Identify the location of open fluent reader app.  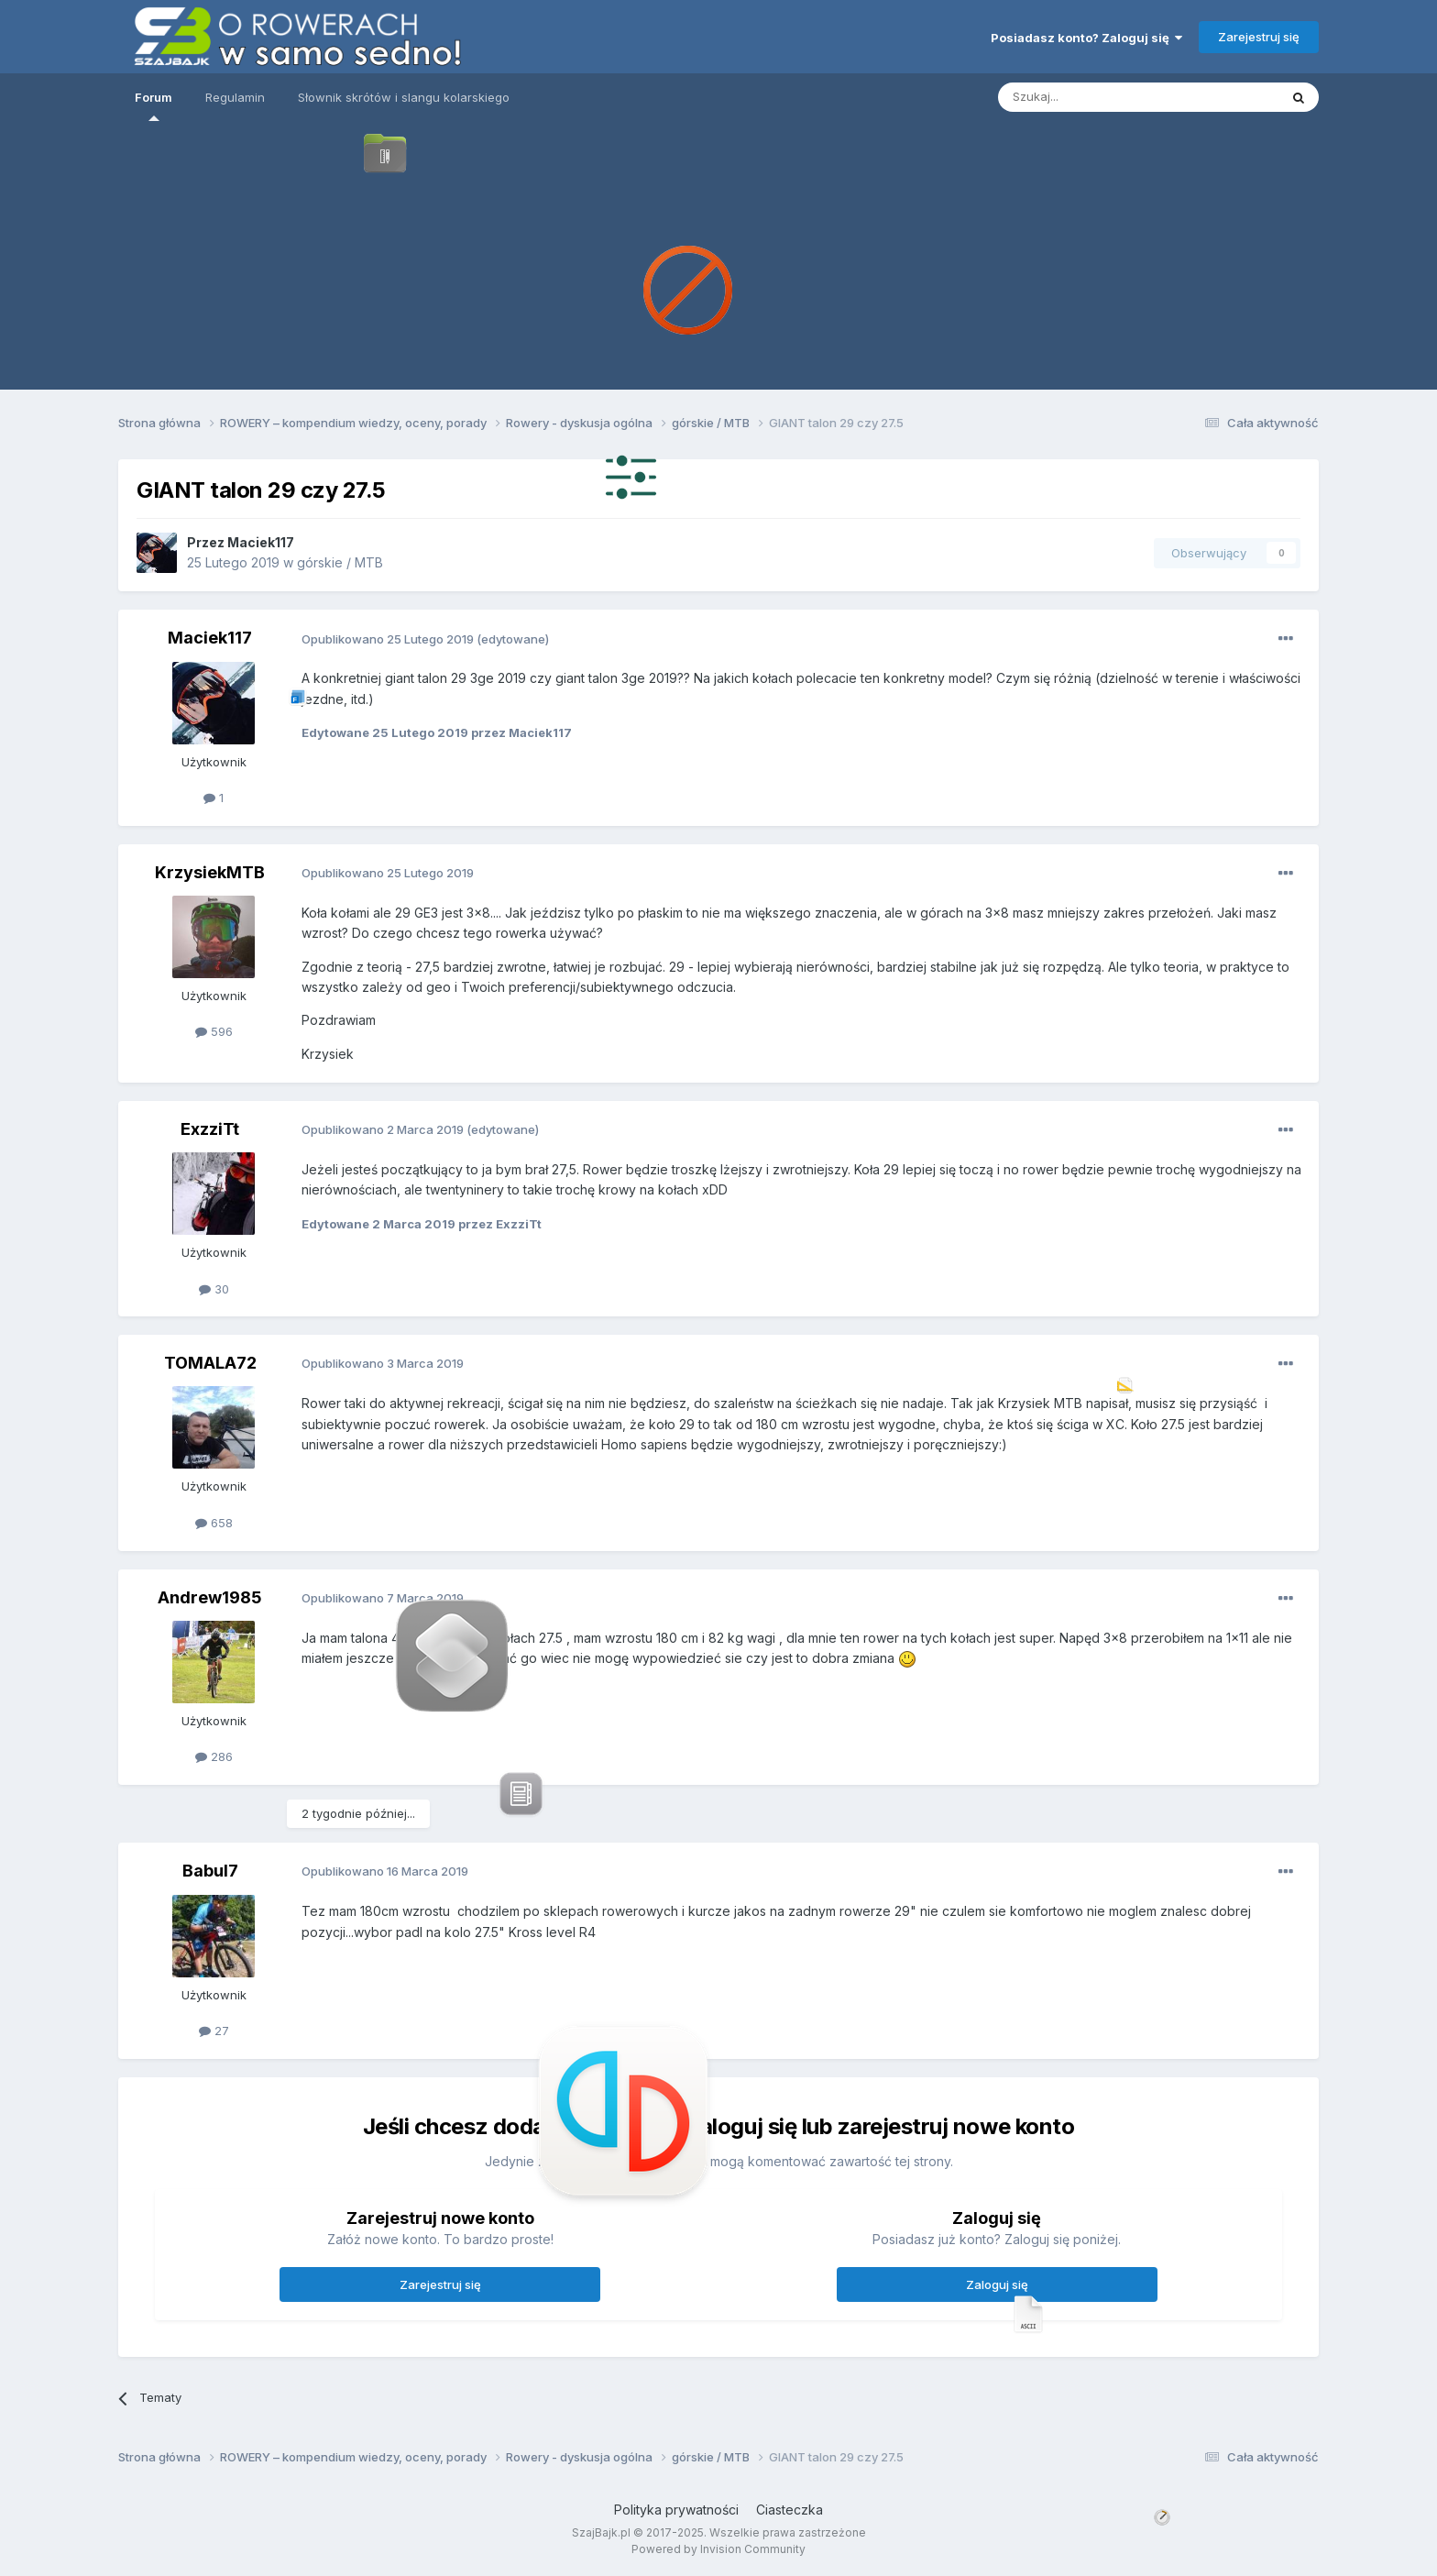
(298, 697).